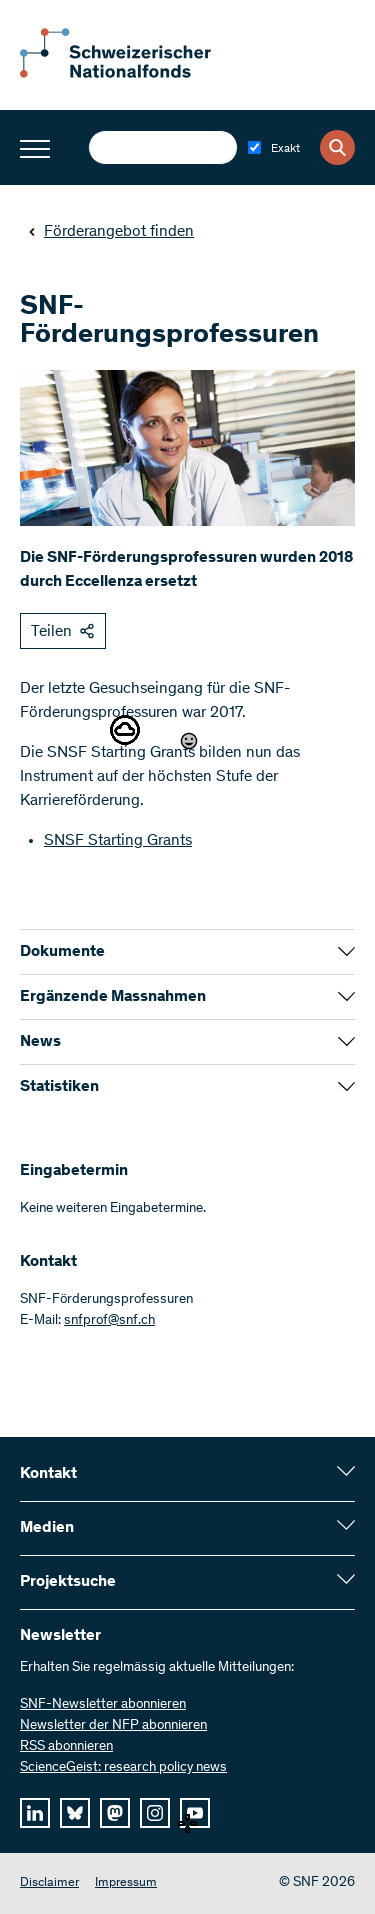  I want to click on open games or gaming section, so click(187, 1823).